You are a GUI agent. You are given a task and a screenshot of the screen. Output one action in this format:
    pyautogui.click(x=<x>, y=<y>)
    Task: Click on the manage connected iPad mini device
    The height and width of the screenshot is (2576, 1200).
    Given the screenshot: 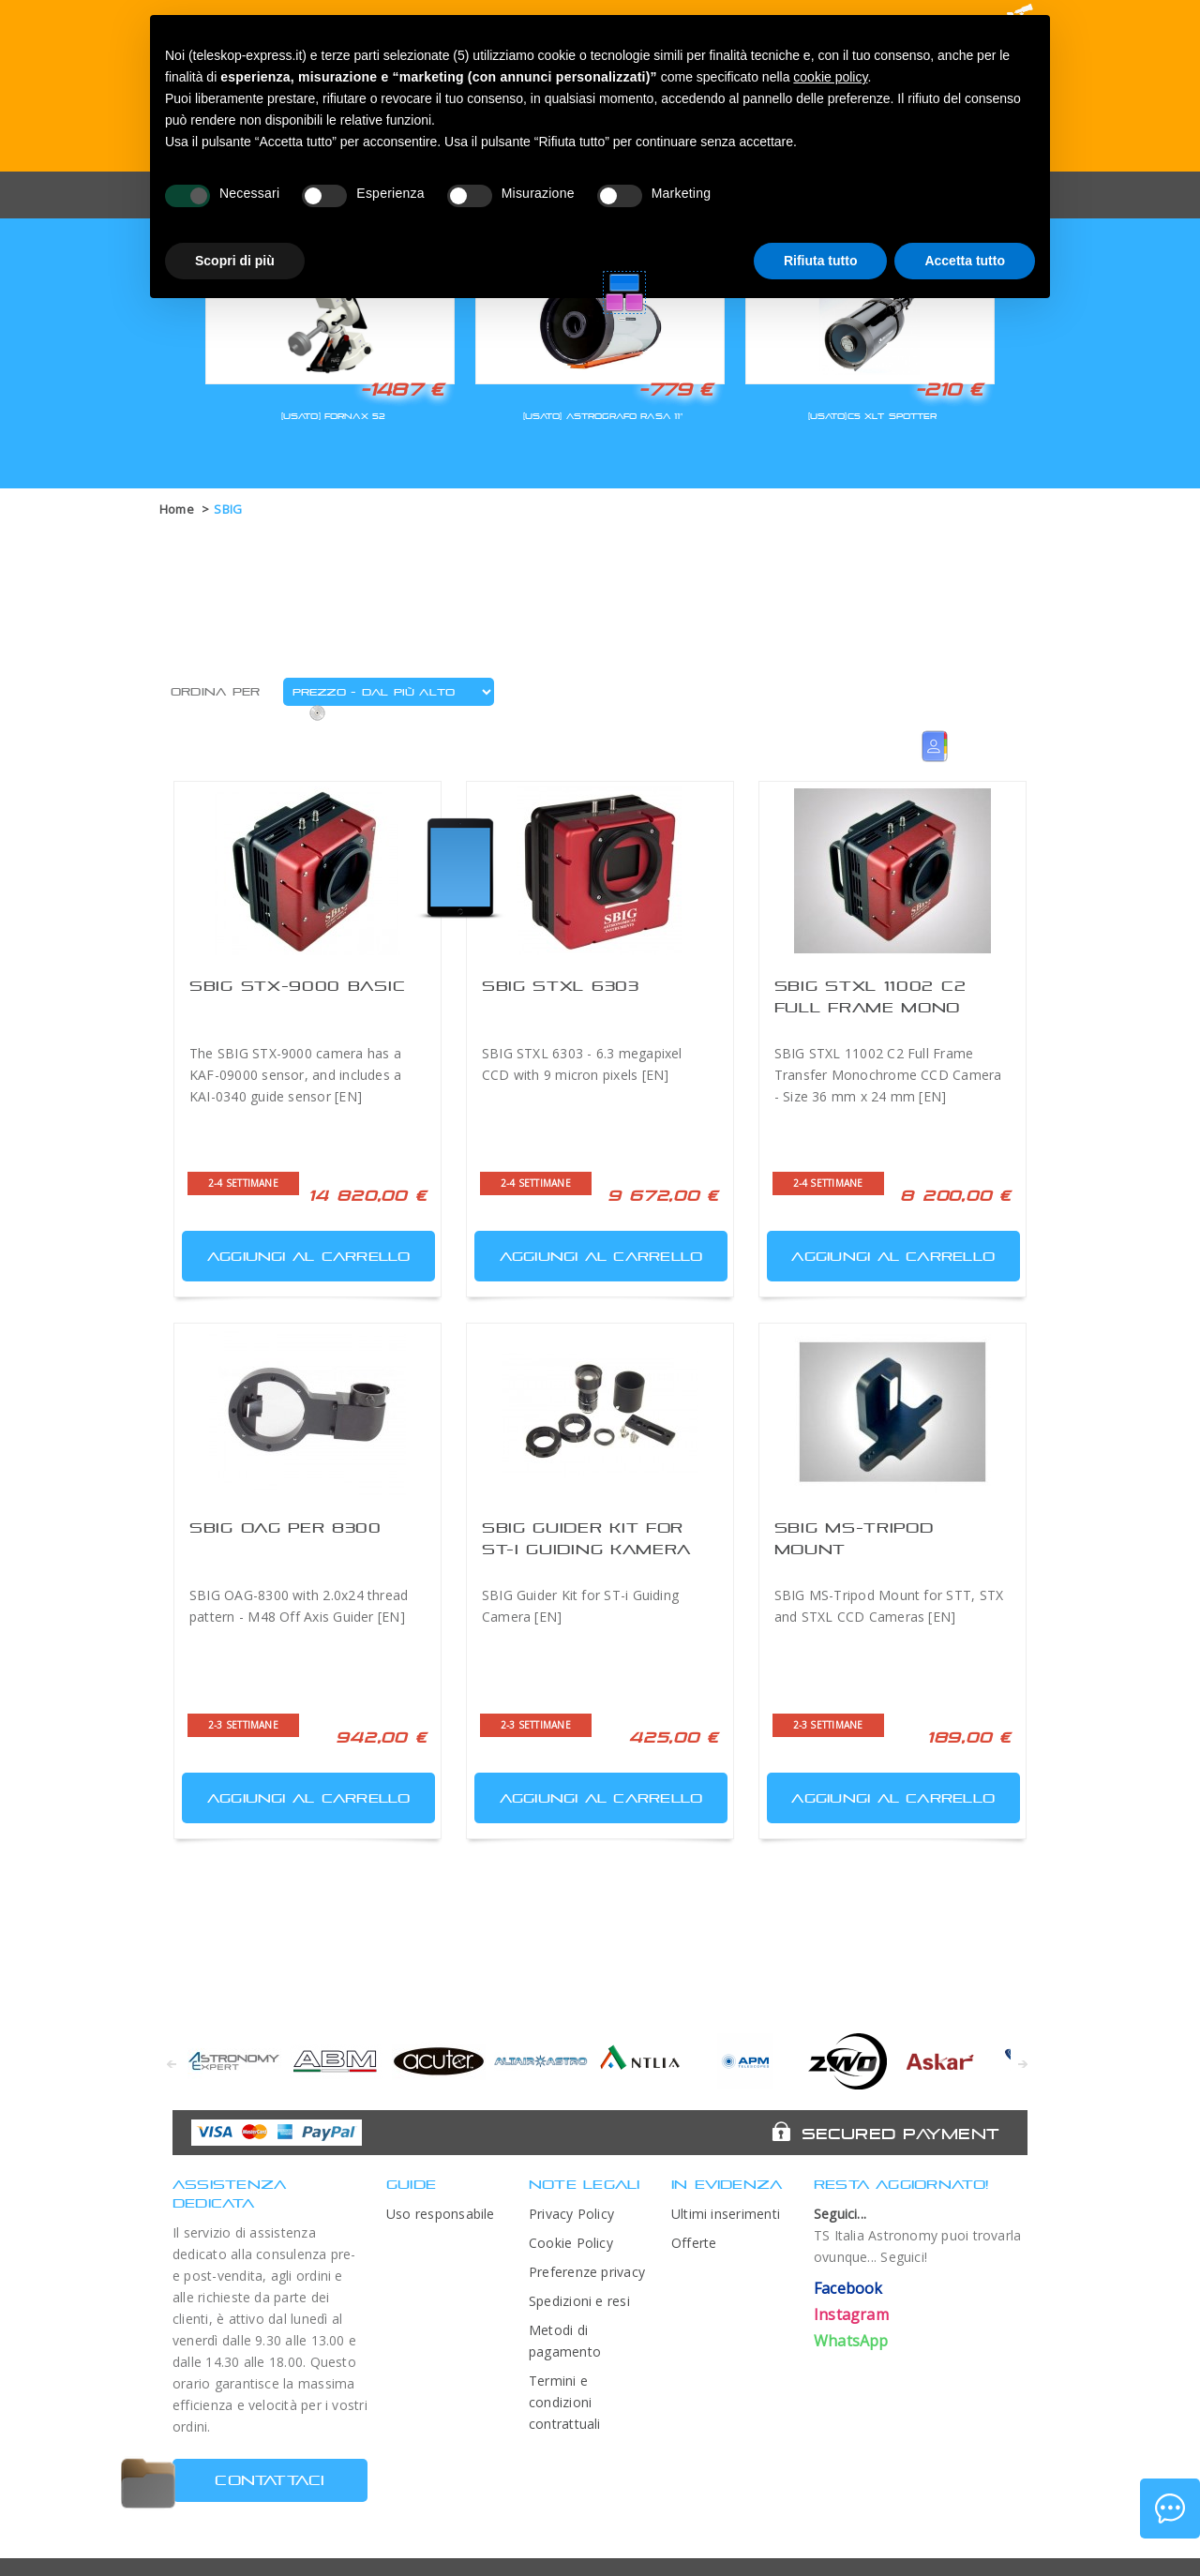 What is the action you would take?
    pyautogui.click(x=460, y=859)
    